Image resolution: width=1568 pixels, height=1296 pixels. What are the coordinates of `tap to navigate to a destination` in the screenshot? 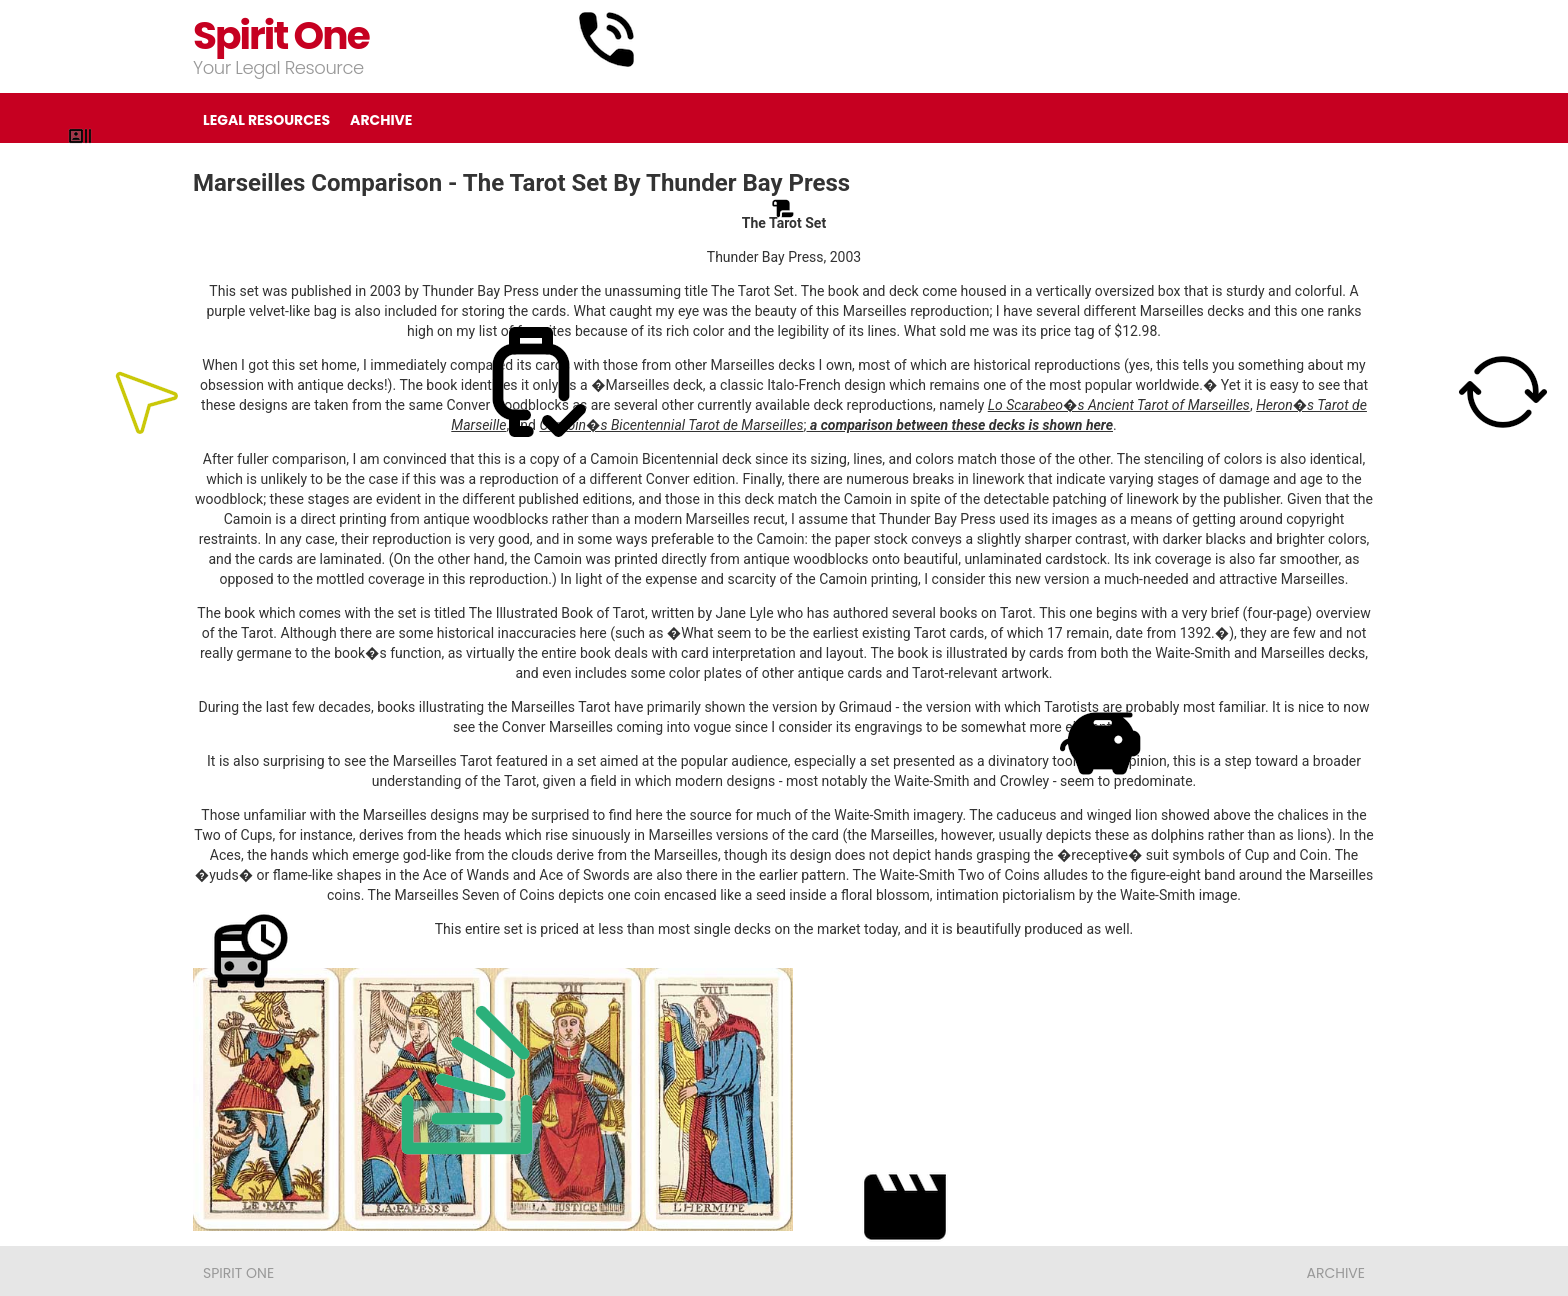 It's located at (142, 398).